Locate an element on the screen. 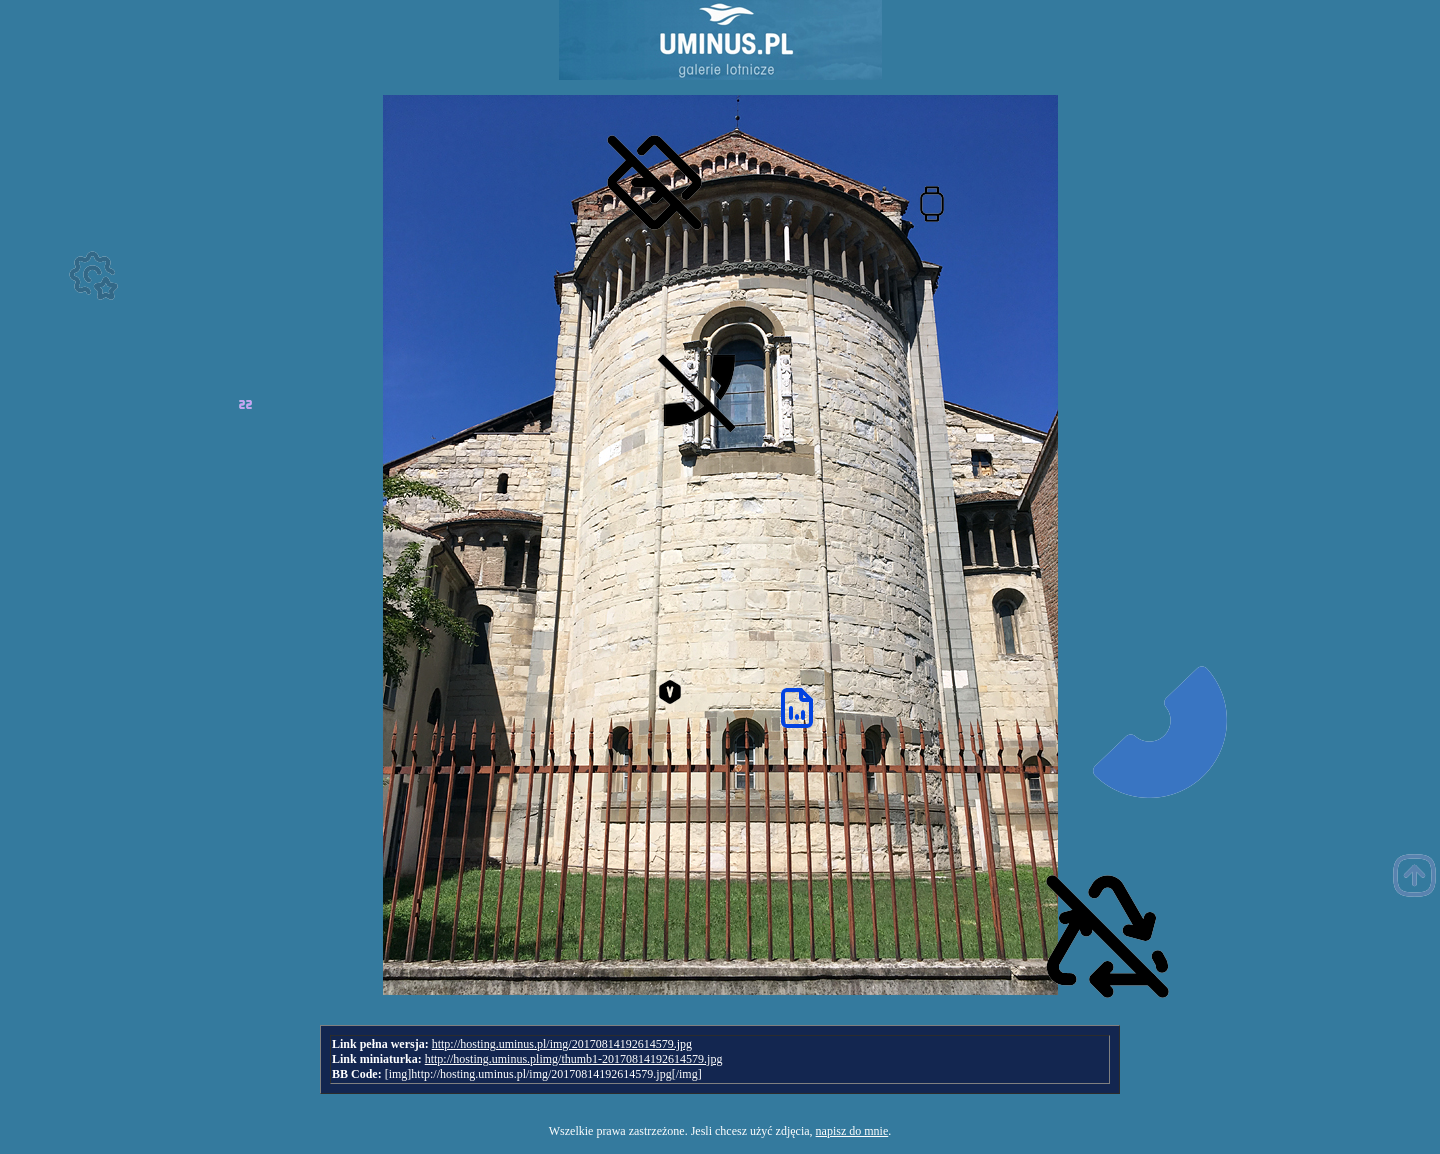 This screenshot has height=1154, width=1440. indicates version or variant selection is located at coordinates (670, 692).